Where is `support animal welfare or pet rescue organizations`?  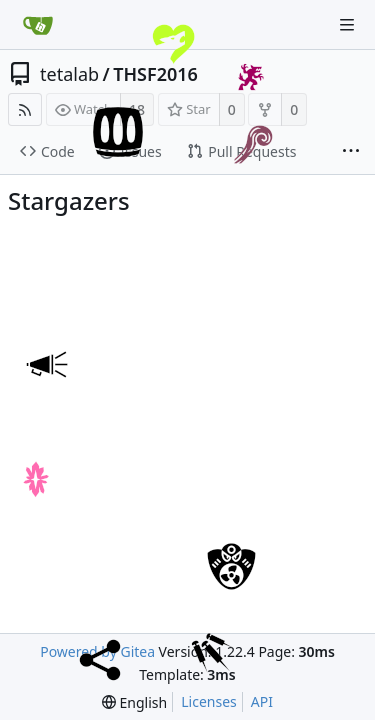
support animal welfare or pet rescue organizations is located at coordinates (173, 44).